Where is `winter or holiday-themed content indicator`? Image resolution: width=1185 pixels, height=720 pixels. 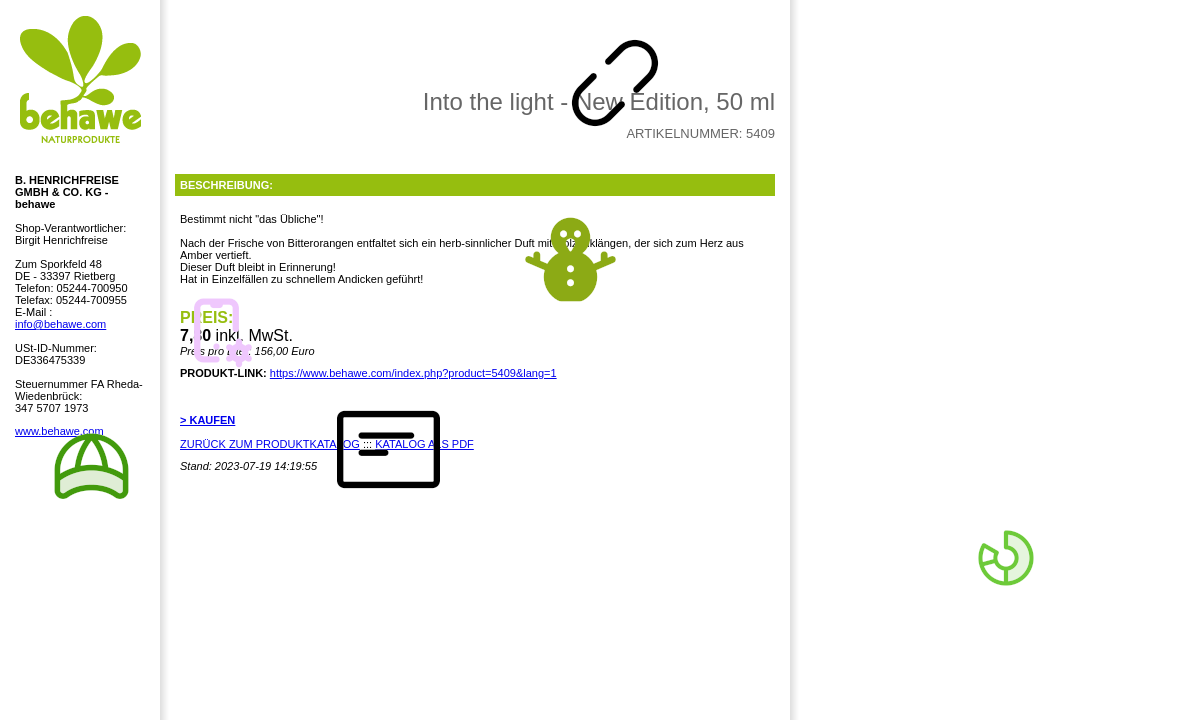 winter or holiday-themed content indicator is located at coordinates (570, 259).